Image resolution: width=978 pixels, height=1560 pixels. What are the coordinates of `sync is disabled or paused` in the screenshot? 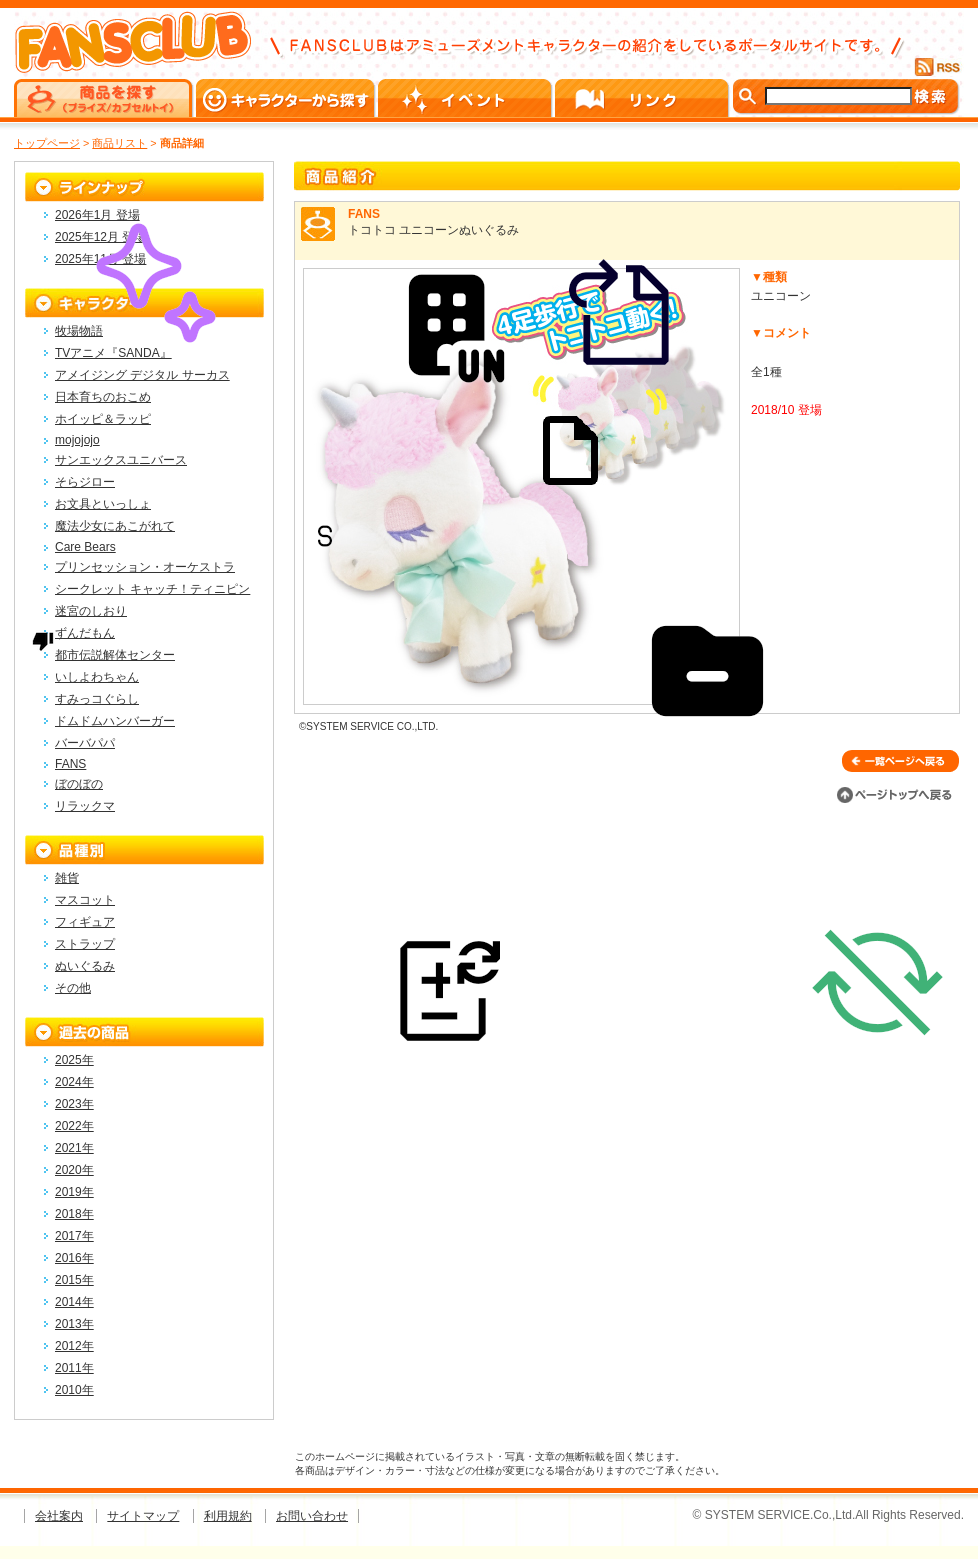 It's located at (877, 982).